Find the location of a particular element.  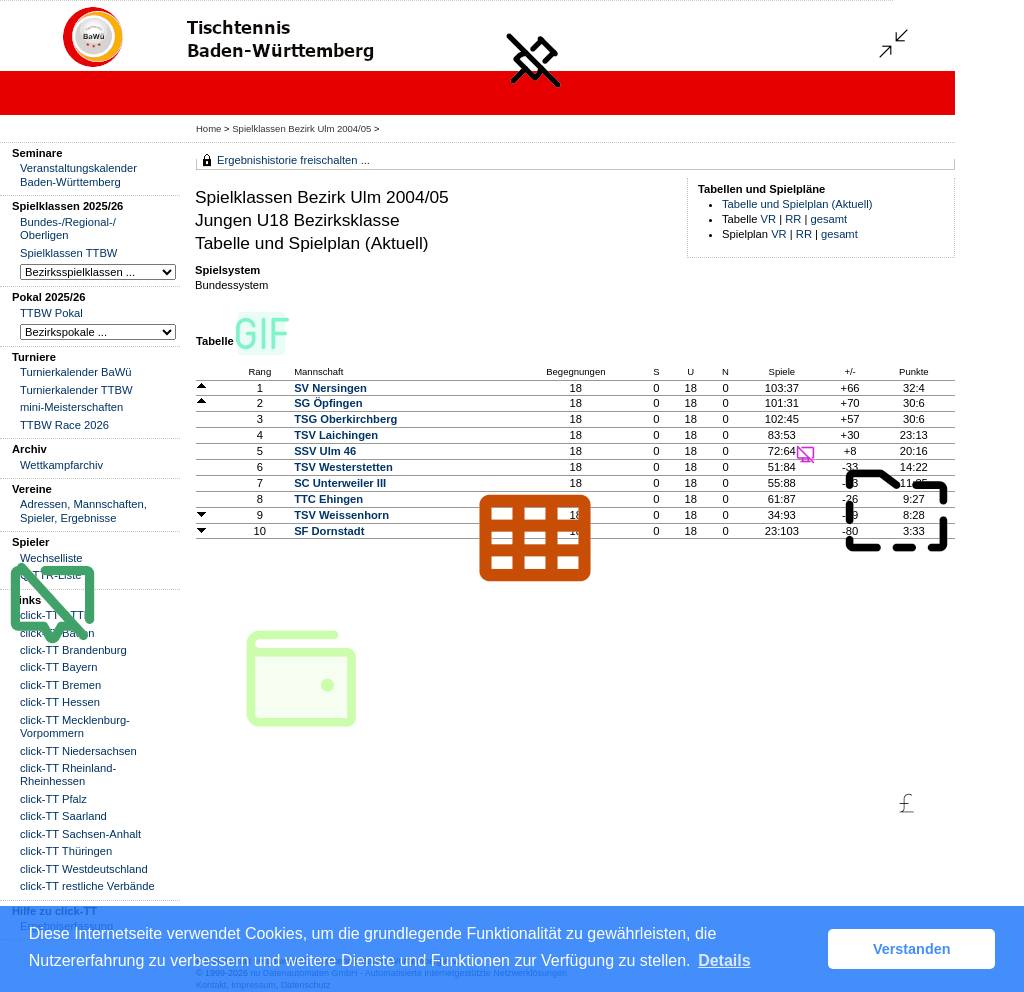

create a new folder is located at coordinates (896, 508).